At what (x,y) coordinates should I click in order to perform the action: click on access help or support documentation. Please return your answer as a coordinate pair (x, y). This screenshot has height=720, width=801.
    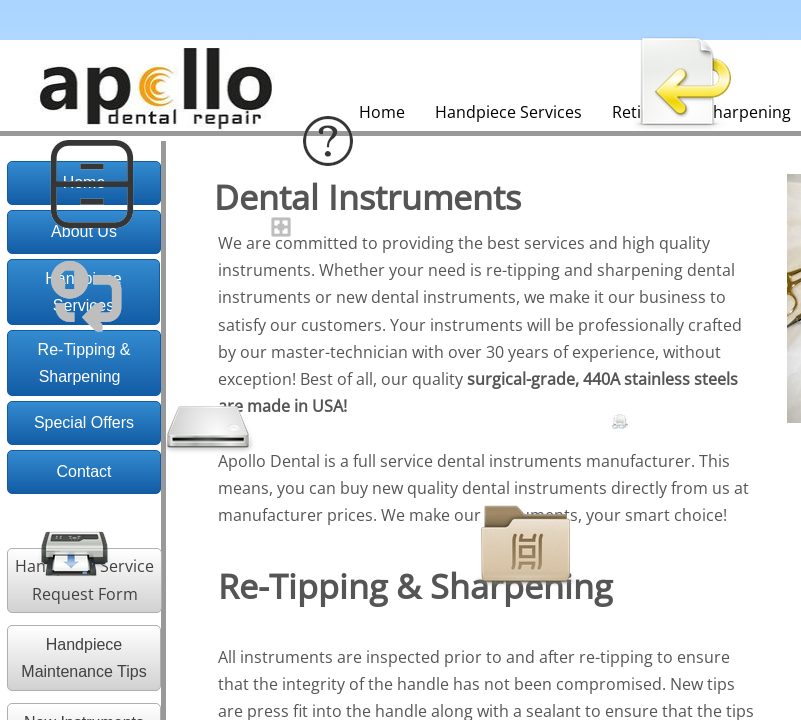
    Looking at the image, I should click on (328, 141).